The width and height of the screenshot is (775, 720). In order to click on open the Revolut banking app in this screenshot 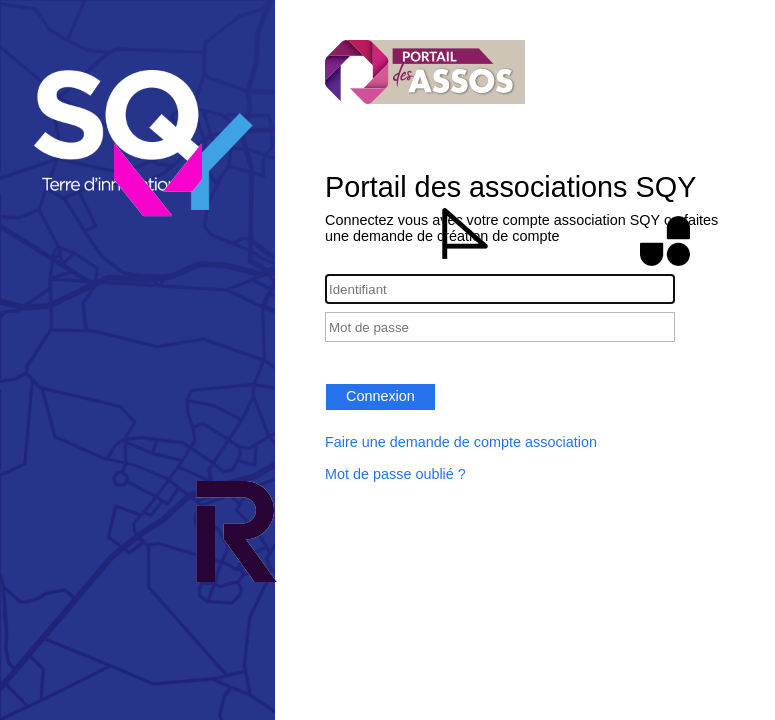, I will do `click(236, 531)`.